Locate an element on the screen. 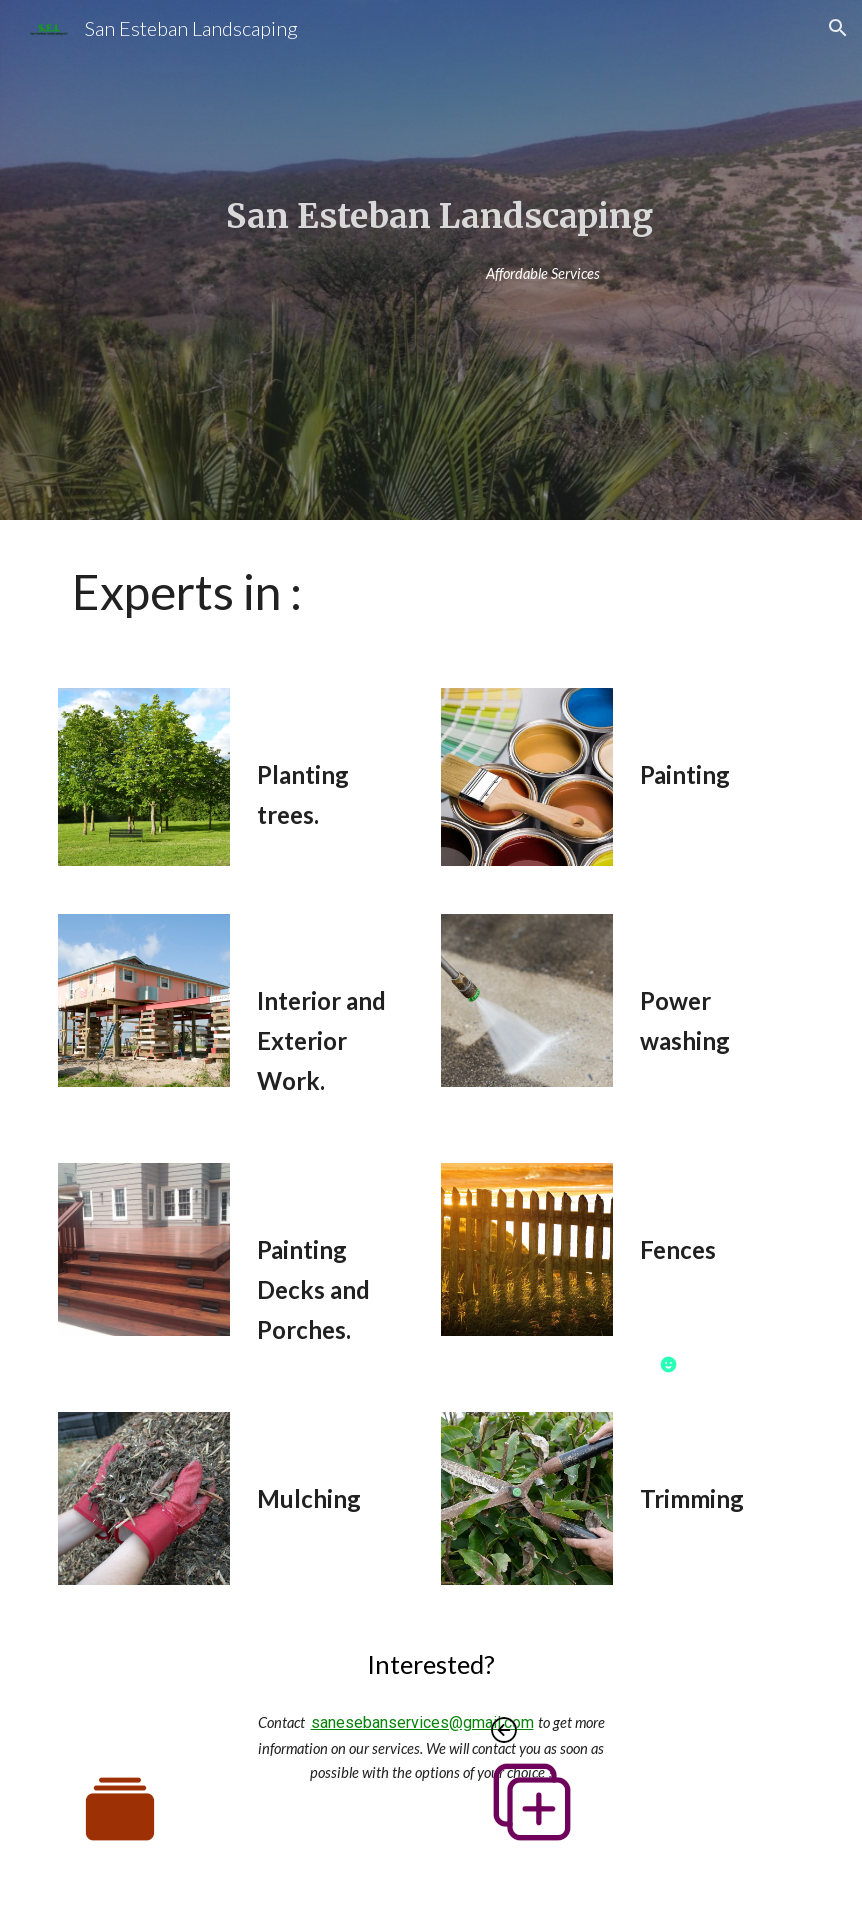 The image size is (862, 1912). add a reaction or emoji to a message is located at coordinates (668, 1364).